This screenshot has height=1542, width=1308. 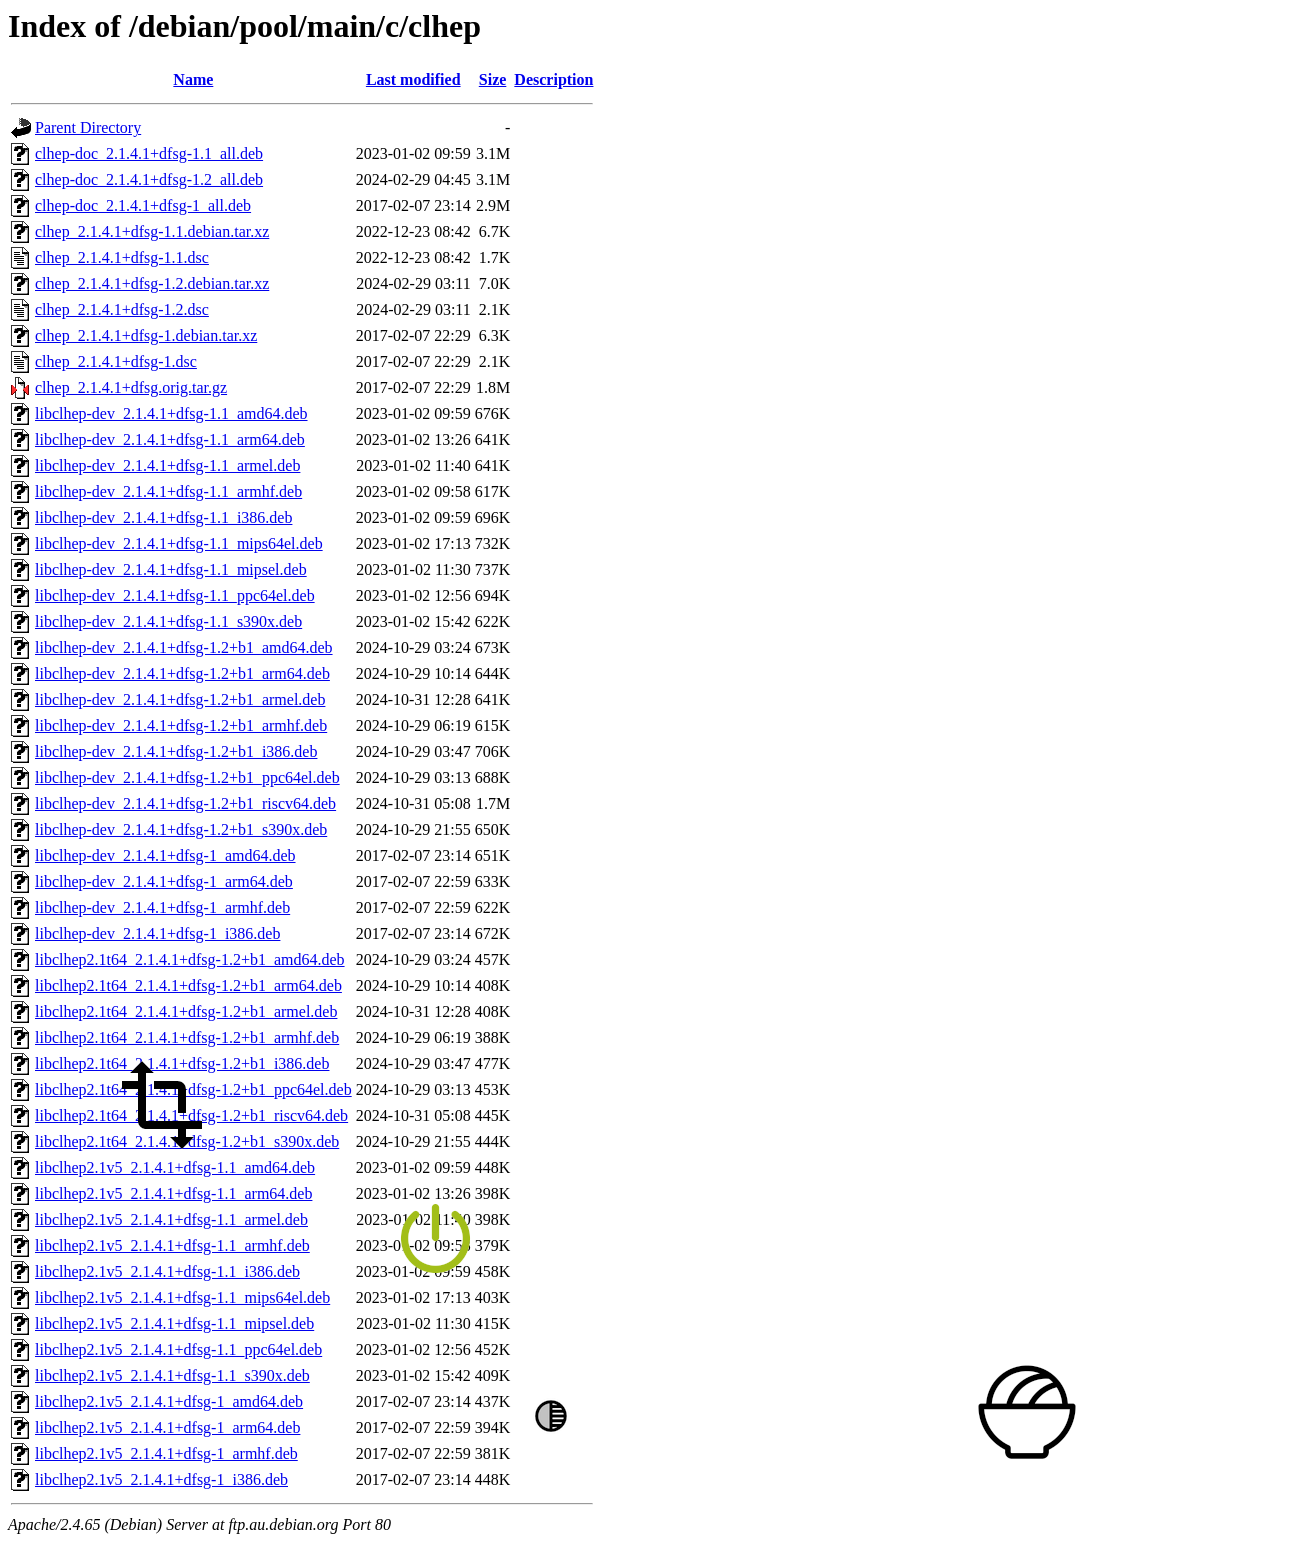 What do you see at coordinates (162, 1105) in the screenshot?
I see `transform or resize an image` at bounding box center [162, 1105].